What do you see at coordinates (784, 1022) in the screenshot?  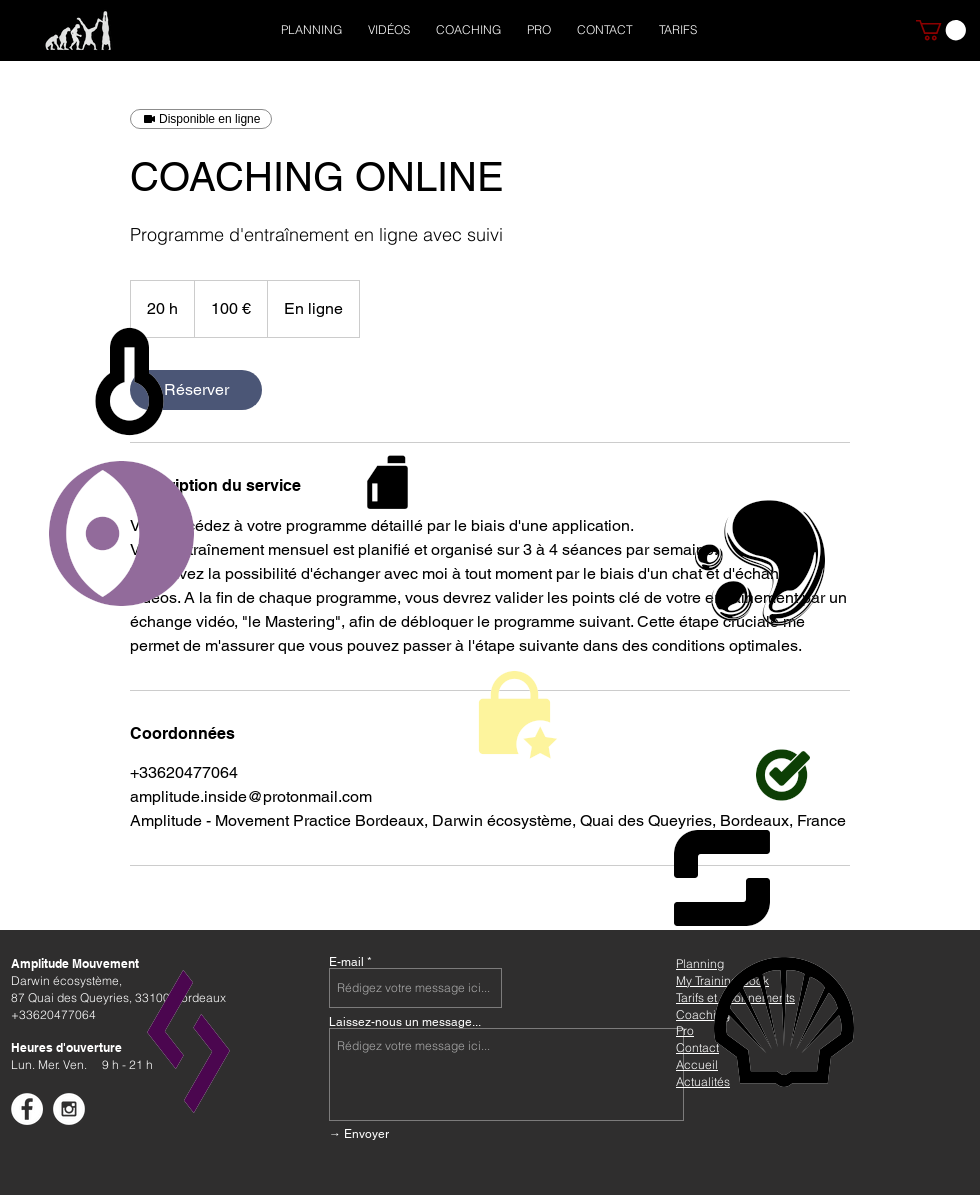 I see `shell oil company logo` at bounding box center [784, 1022].